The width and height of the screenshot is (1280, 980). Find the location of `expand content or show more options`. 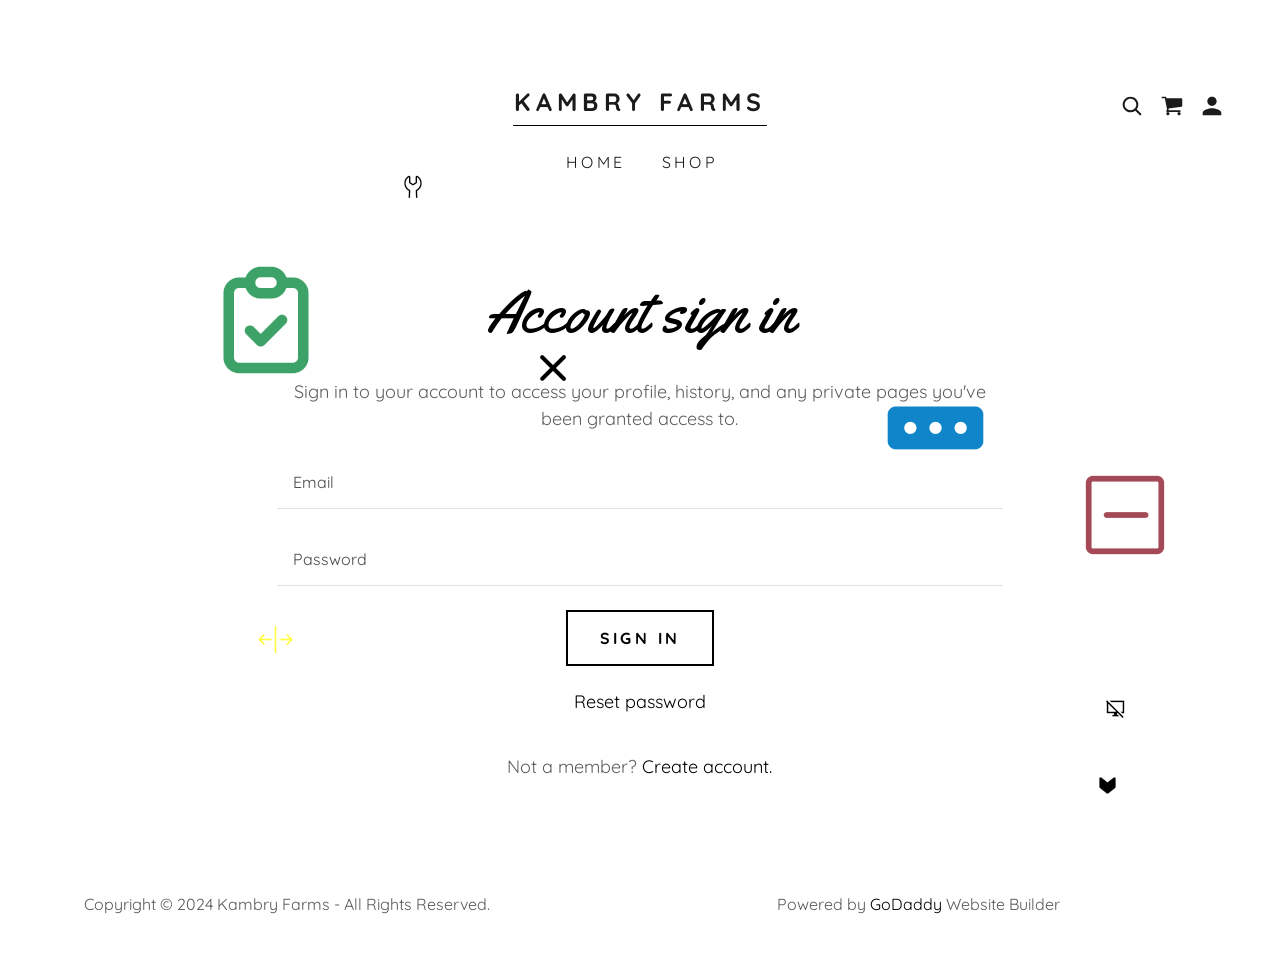

expand content or show more options is located at coordinates (1107, 785).